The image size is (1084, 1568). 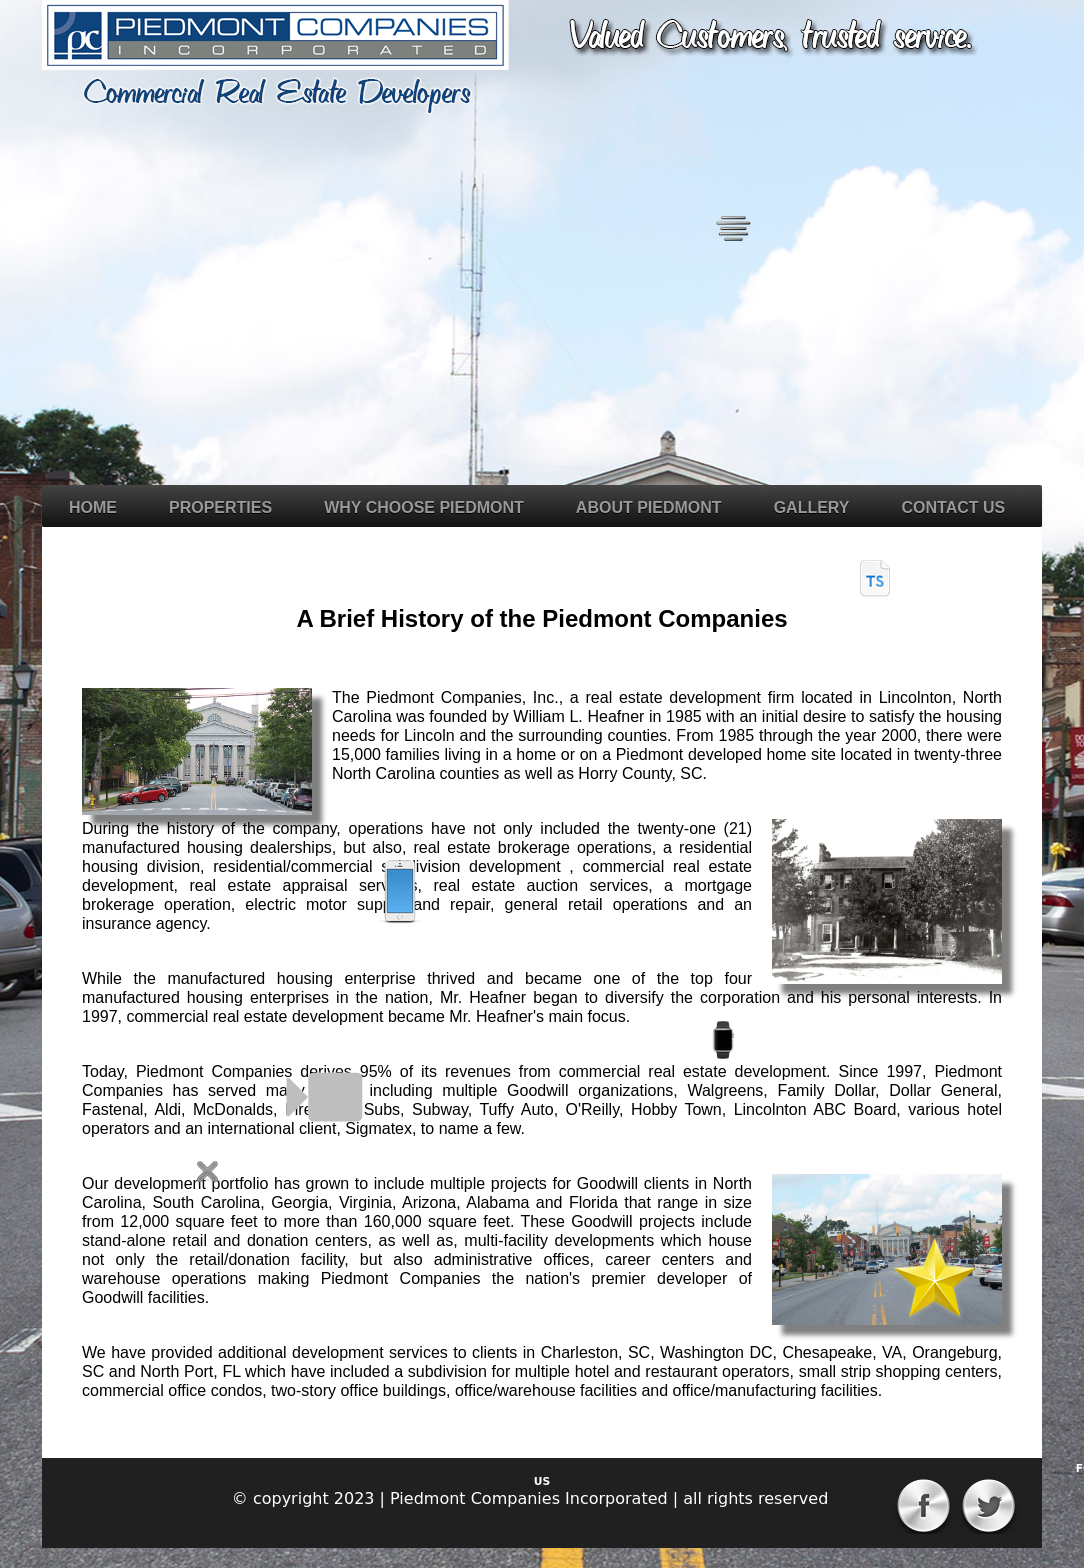 What do you see at coordinates (875, 578) in the screenshot?
I see `a typescript source code file` at bounding box center [875, 578].